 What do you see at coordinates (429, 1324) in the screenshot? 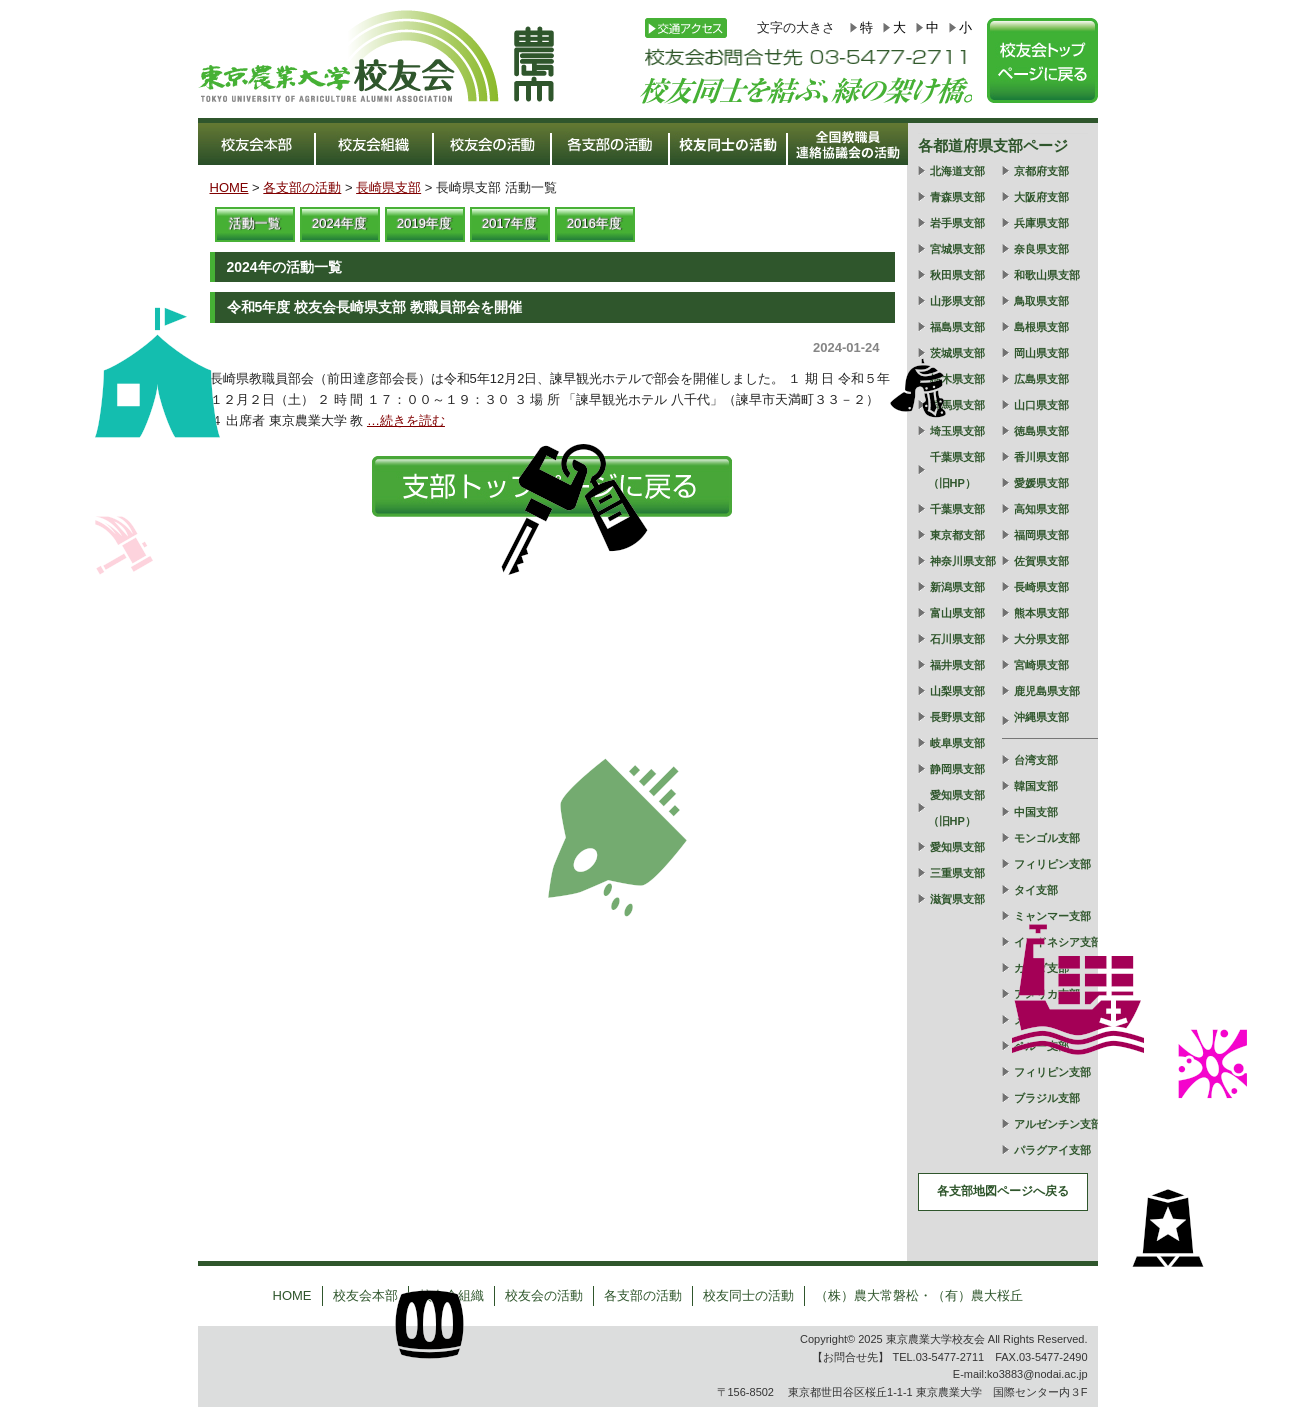
I see `barrel or cask item in a game inventory` at bounding box center [429, 1324].